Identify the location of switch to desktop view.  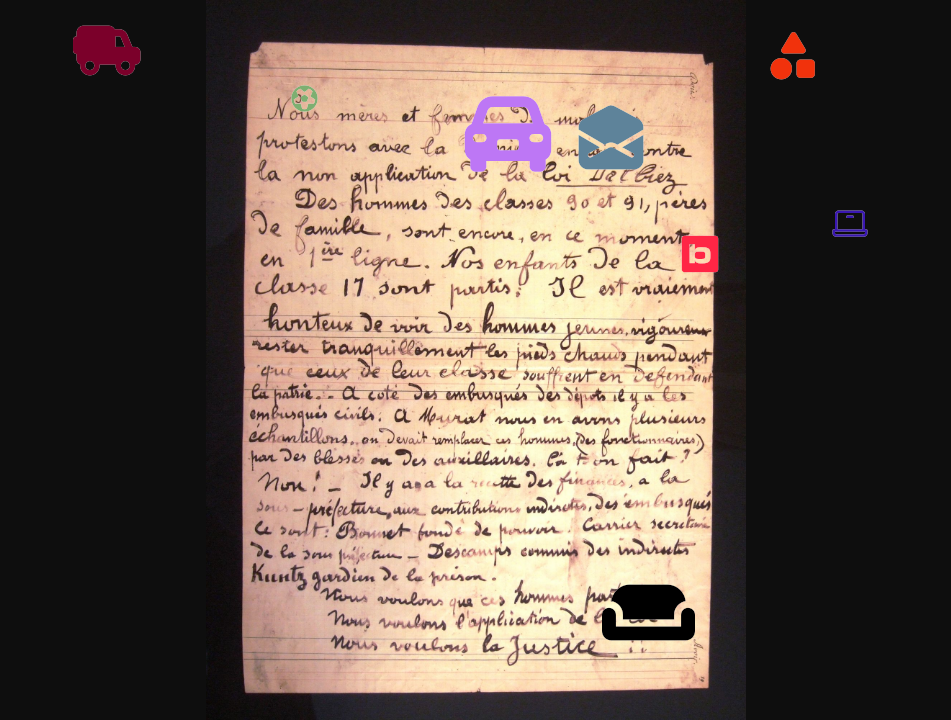
(850, 223).